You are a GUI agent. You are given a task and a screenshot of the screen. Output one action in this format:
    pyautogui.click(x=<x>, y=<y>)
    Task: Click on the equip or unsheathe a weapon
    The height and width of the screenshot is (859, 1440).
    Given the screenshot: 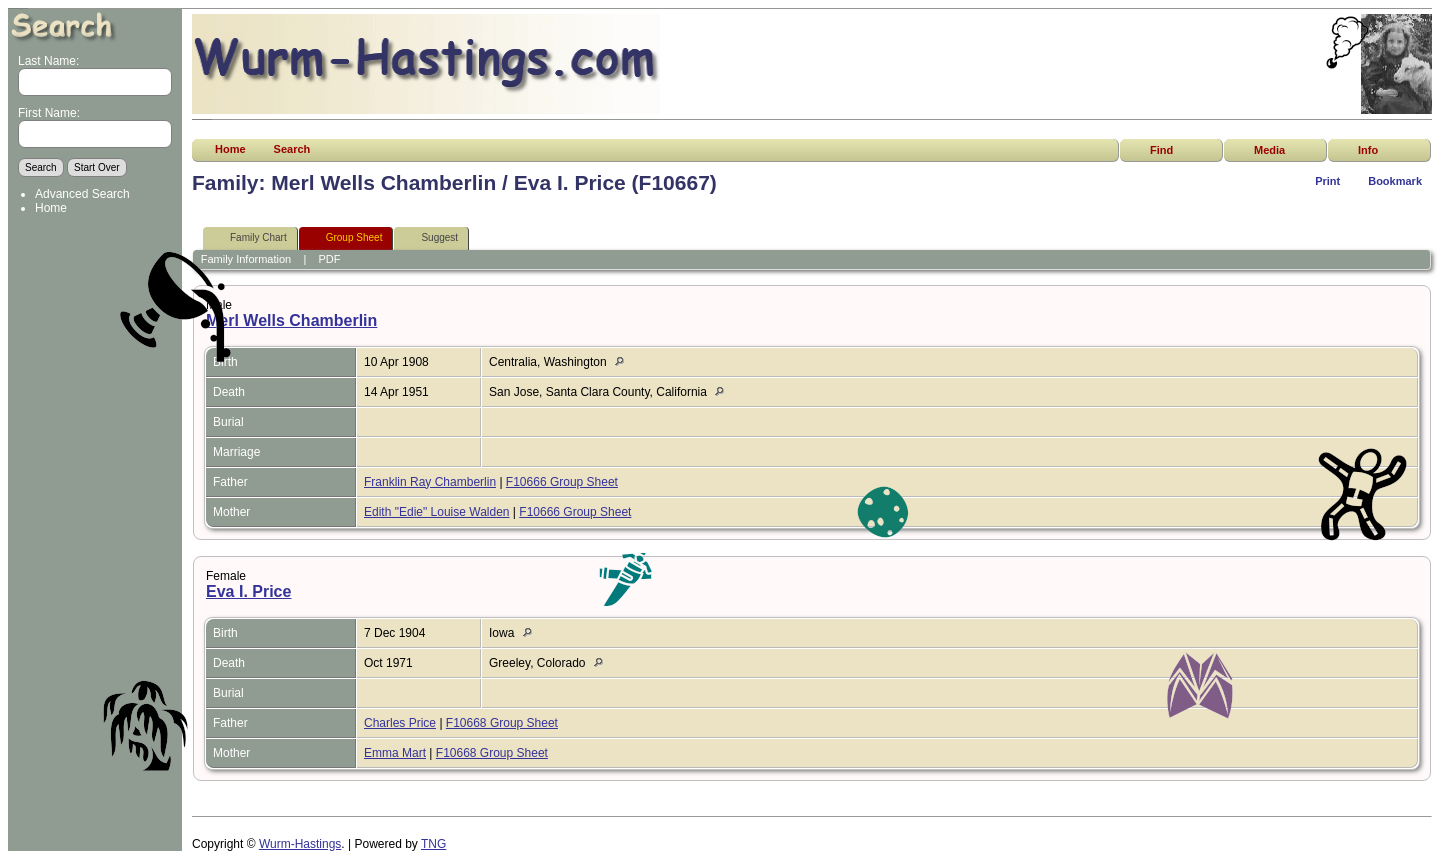 What is the action you would take?
    pyautogui.click(x=625, y=579)
    